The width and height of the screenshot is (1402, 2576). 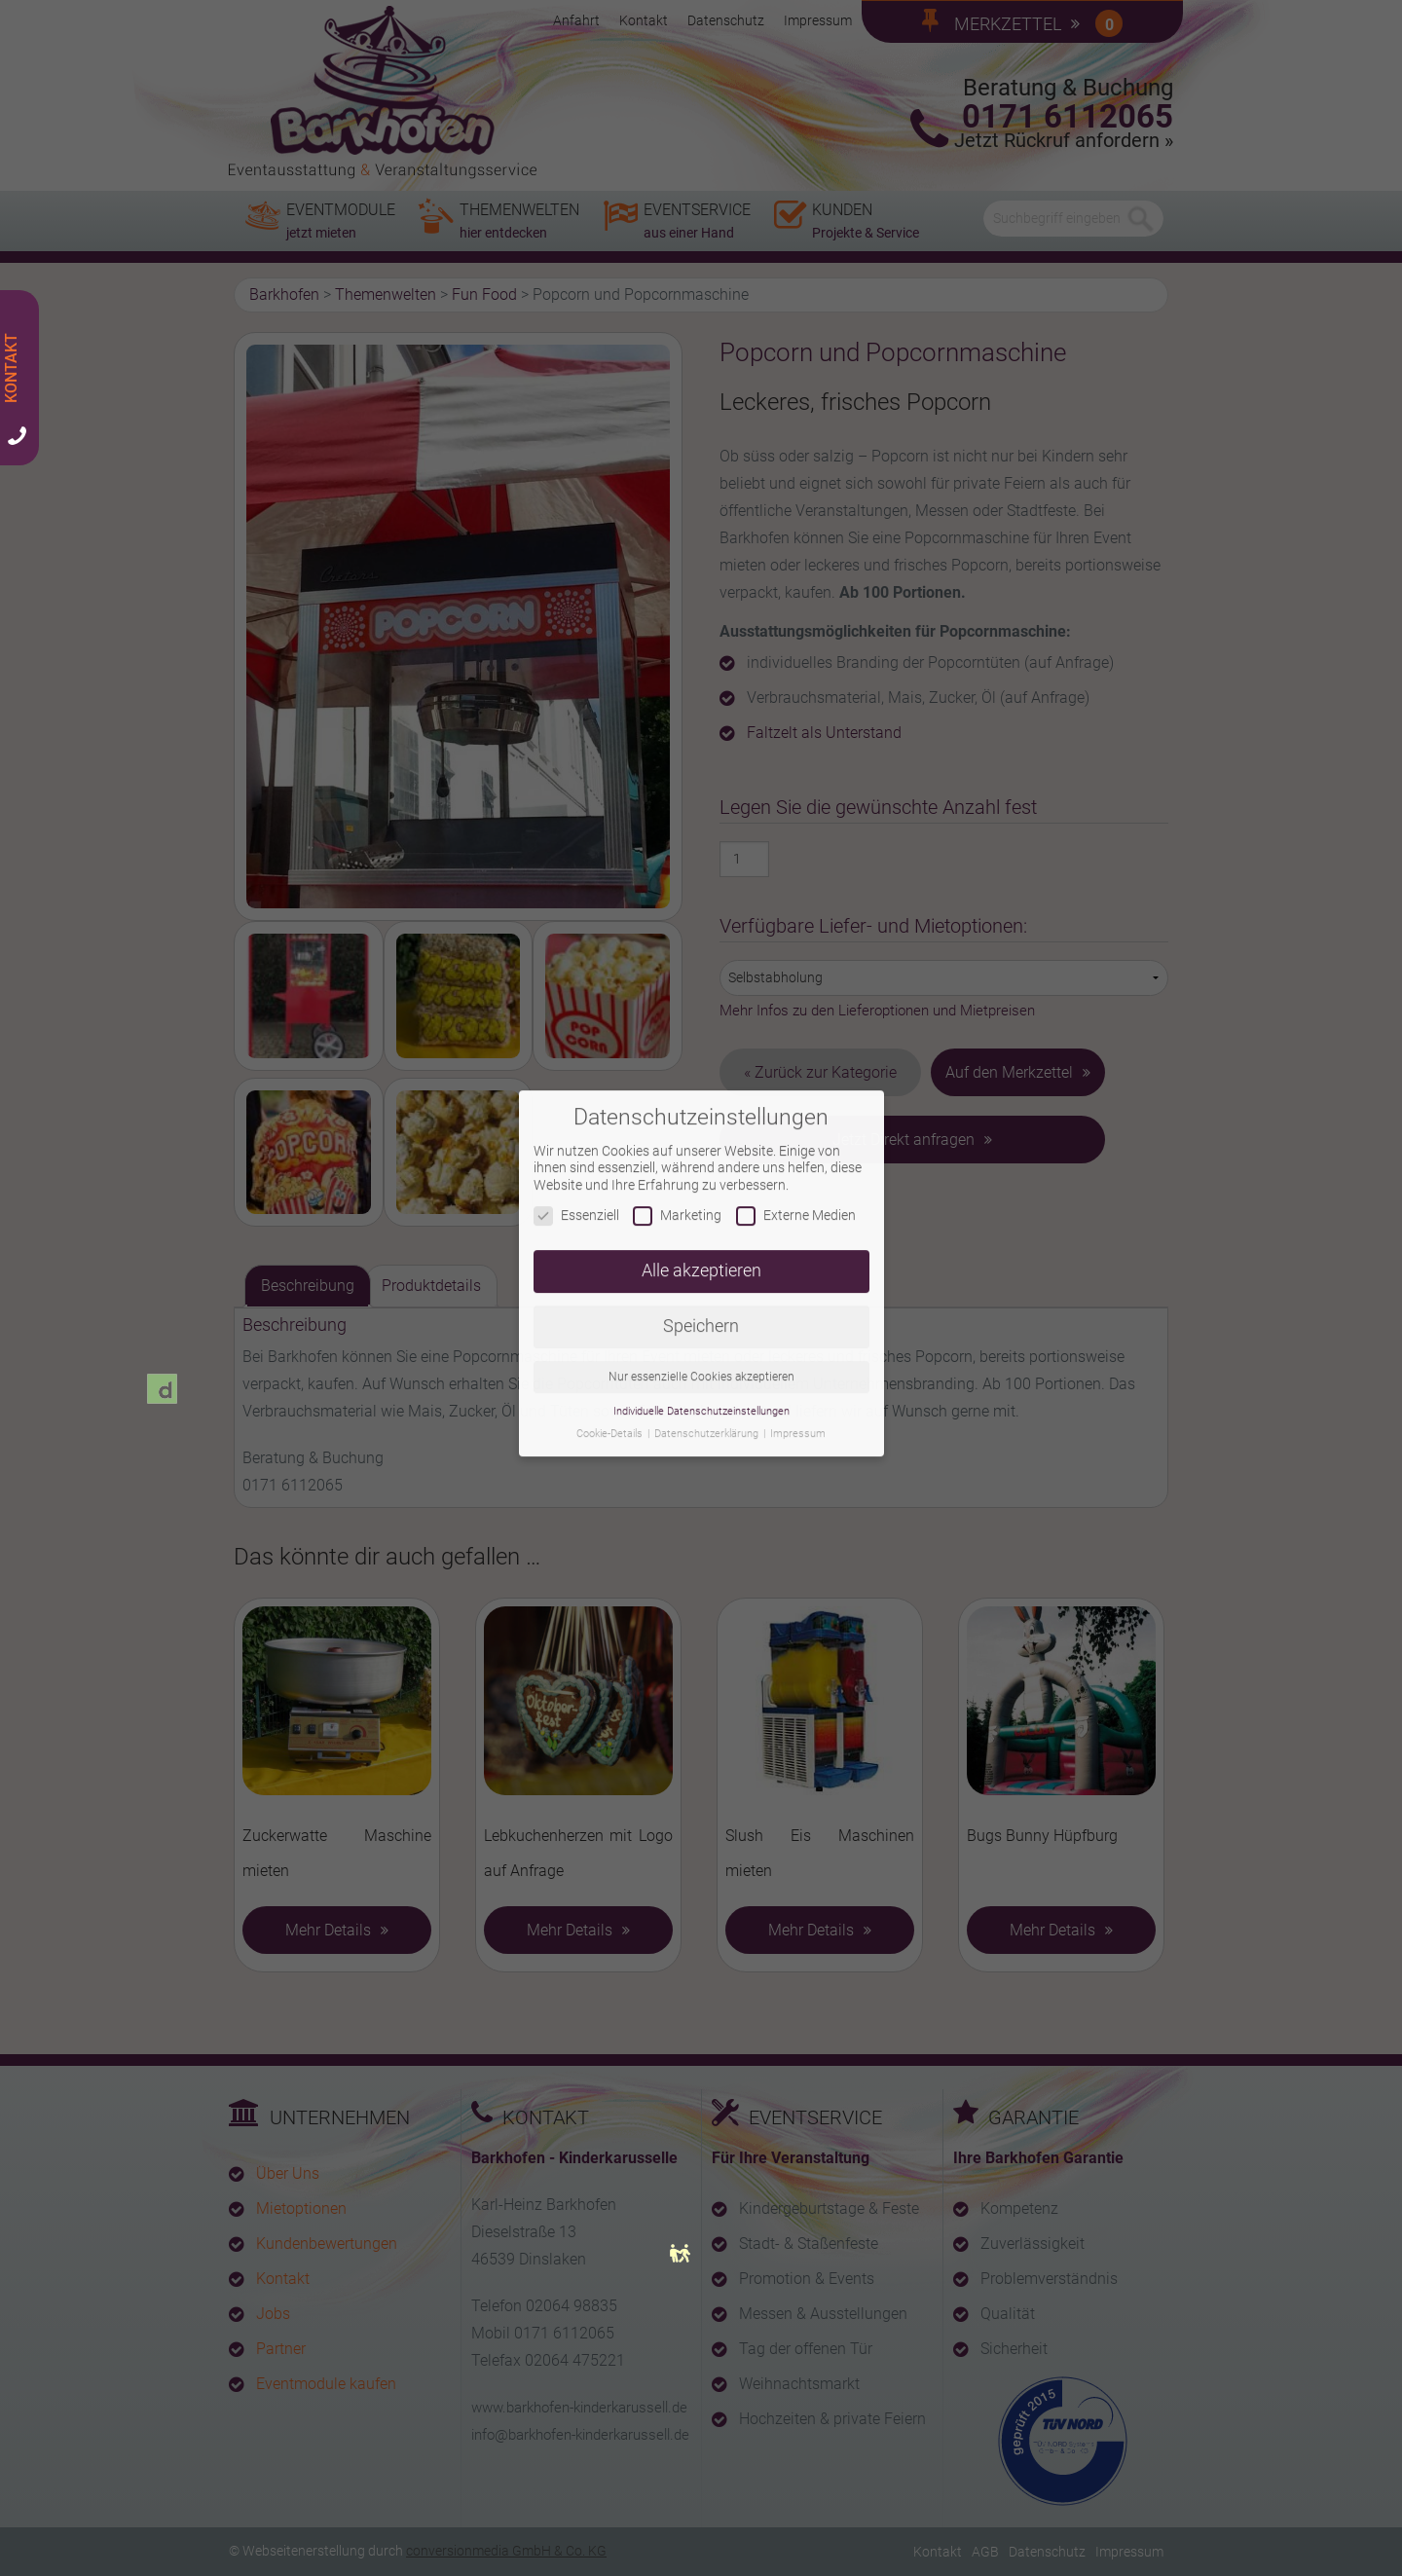 What do you see at coordinates (162, 1388) in the screenshot?
I see `open the dailymotion app` at bounding box center [162, 1388].